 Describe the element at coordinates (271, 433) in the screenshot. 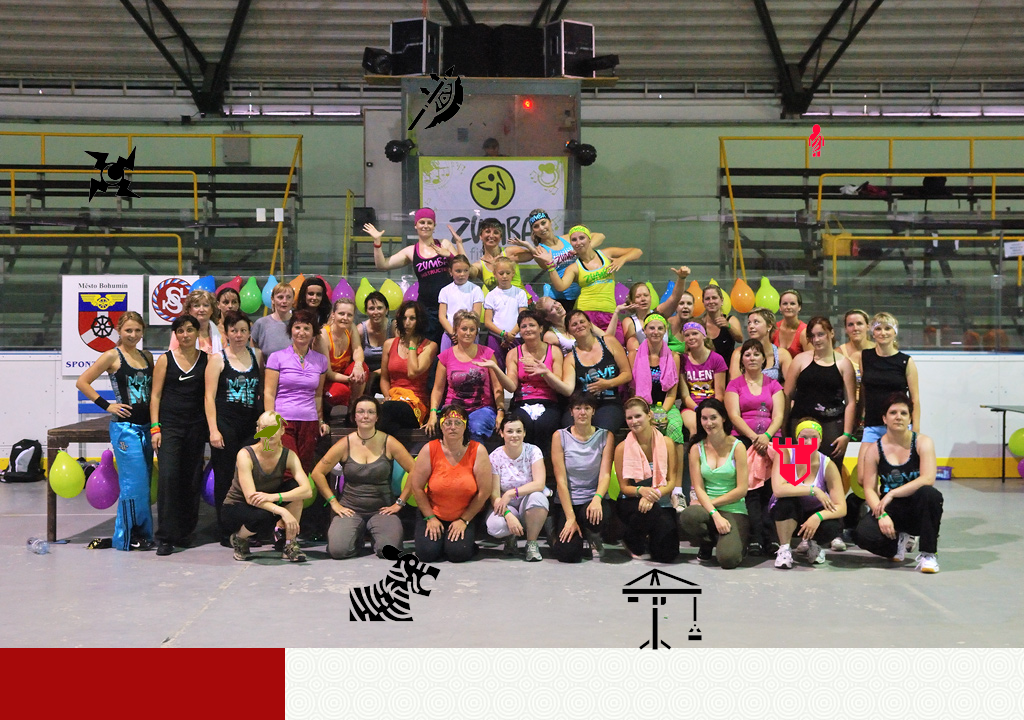

I see `ibis bird icon for wildlife or nature category` at that location.